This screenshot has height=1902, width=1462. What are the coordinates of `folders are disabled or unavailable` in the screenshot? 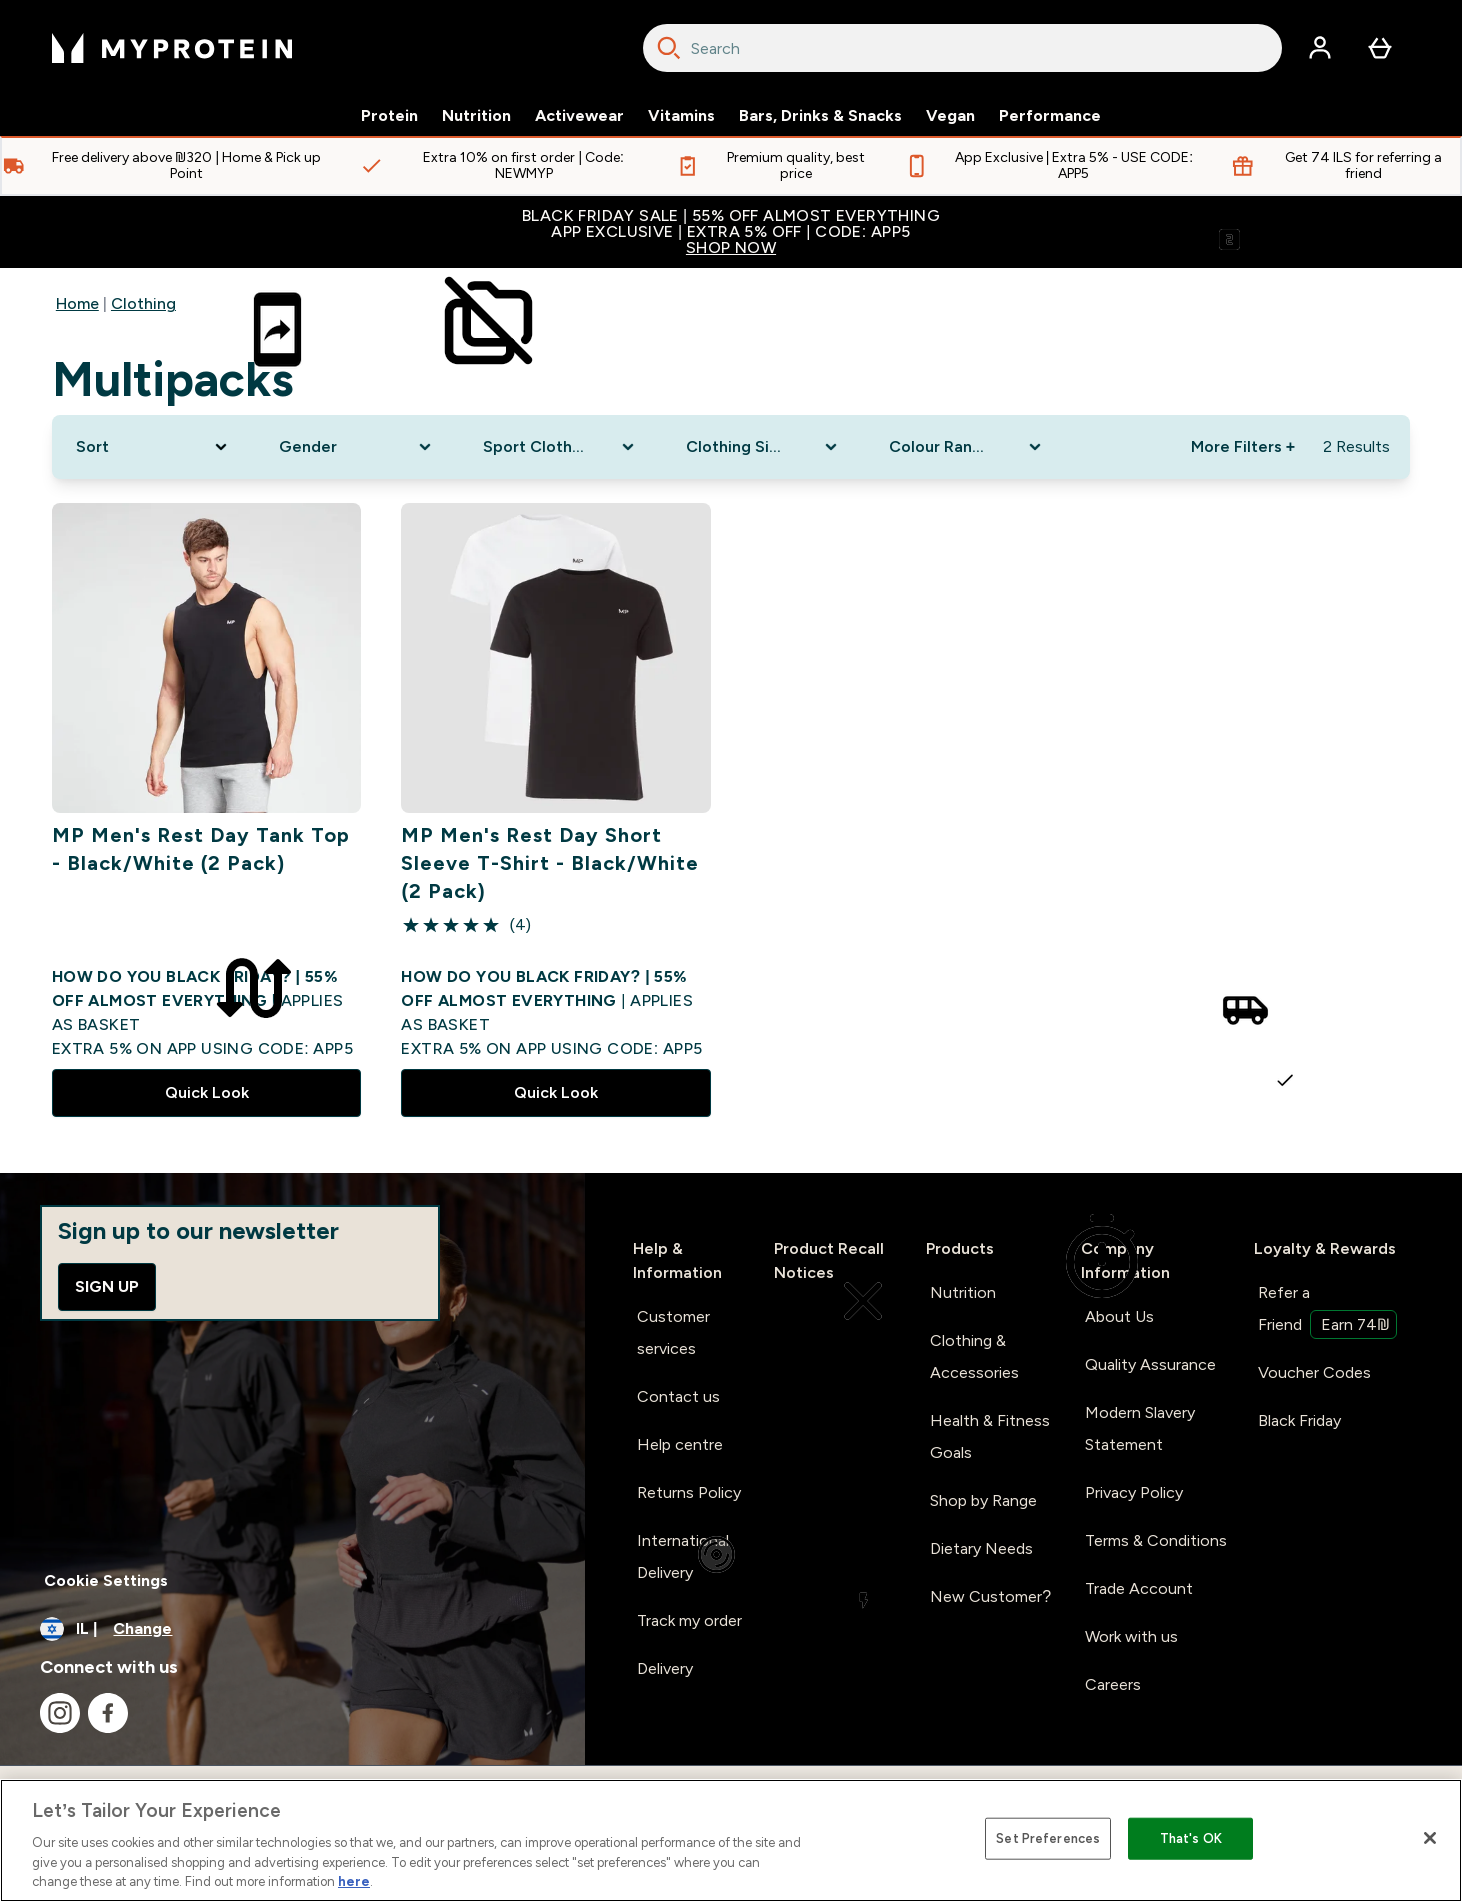 It's located at (488, 320).